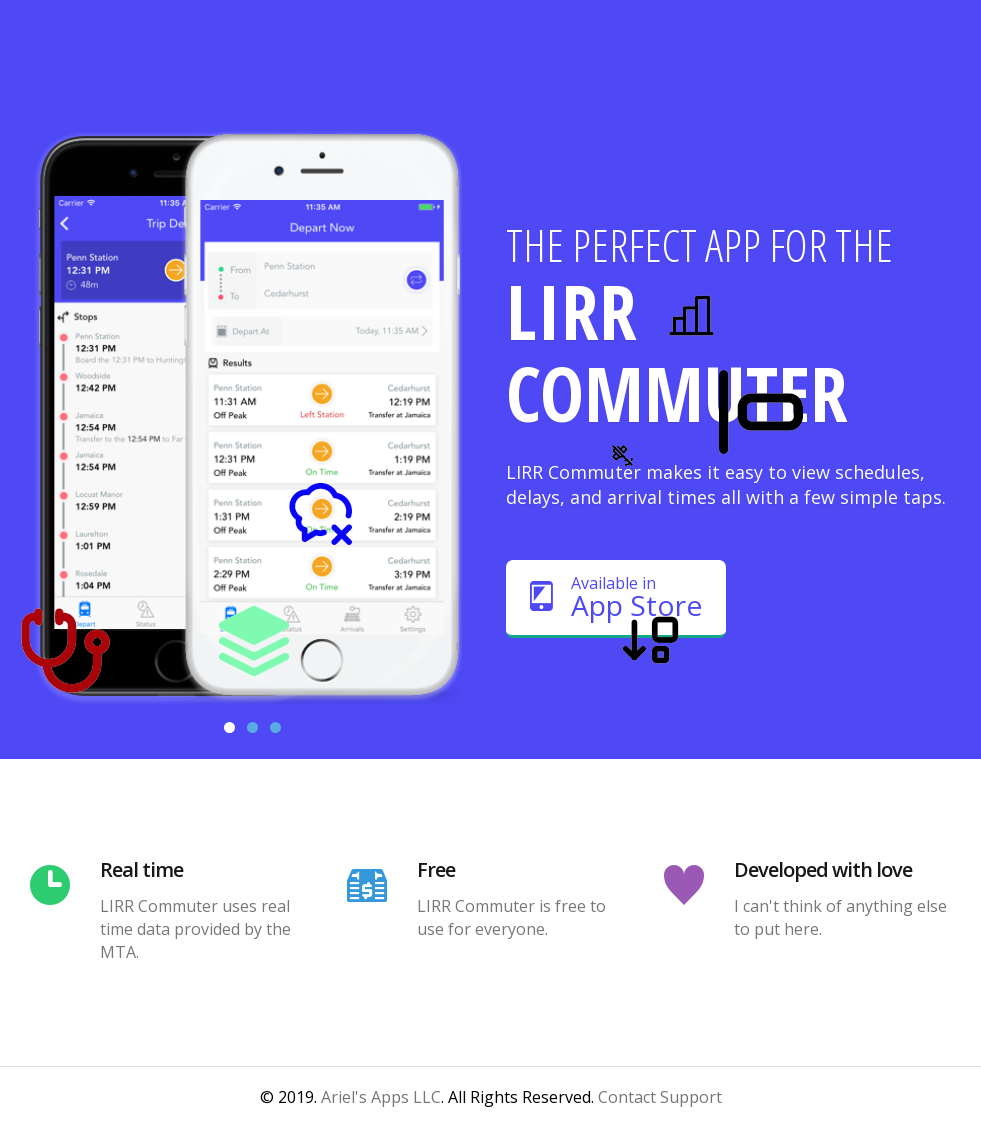 The width and height of the screenshot is (981, 1128). What do you see at coordinates (761, 412) in the screenshot?
I see `align selected elements to the left` at bounding box center [761, 412].